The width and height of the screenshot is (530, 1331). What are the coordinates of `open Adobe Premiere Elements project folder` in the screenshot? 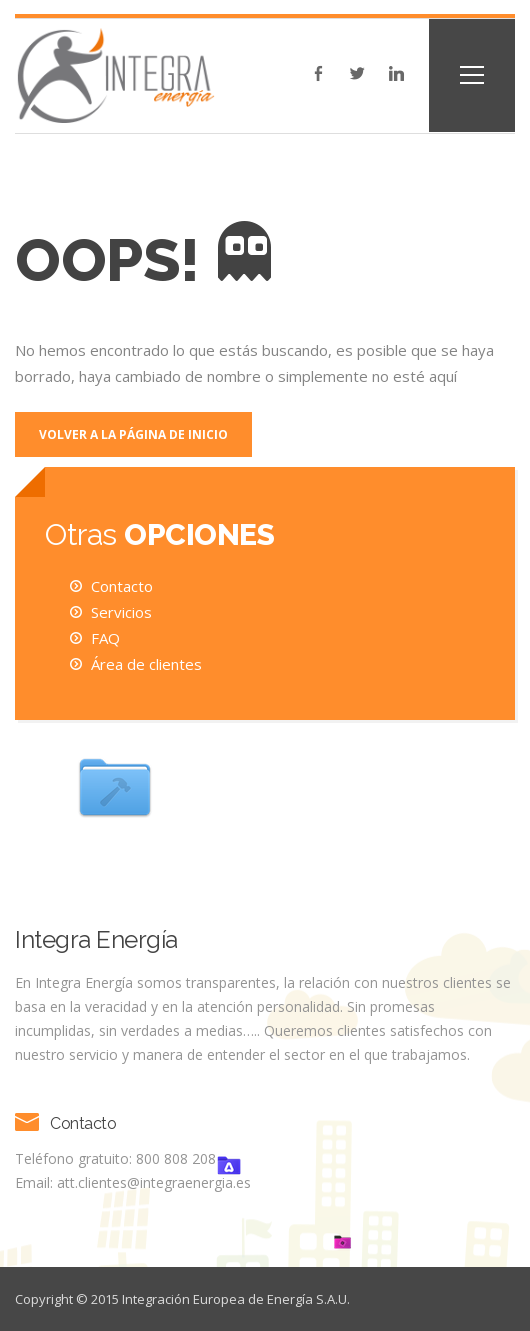 It's located at (342, 1242).